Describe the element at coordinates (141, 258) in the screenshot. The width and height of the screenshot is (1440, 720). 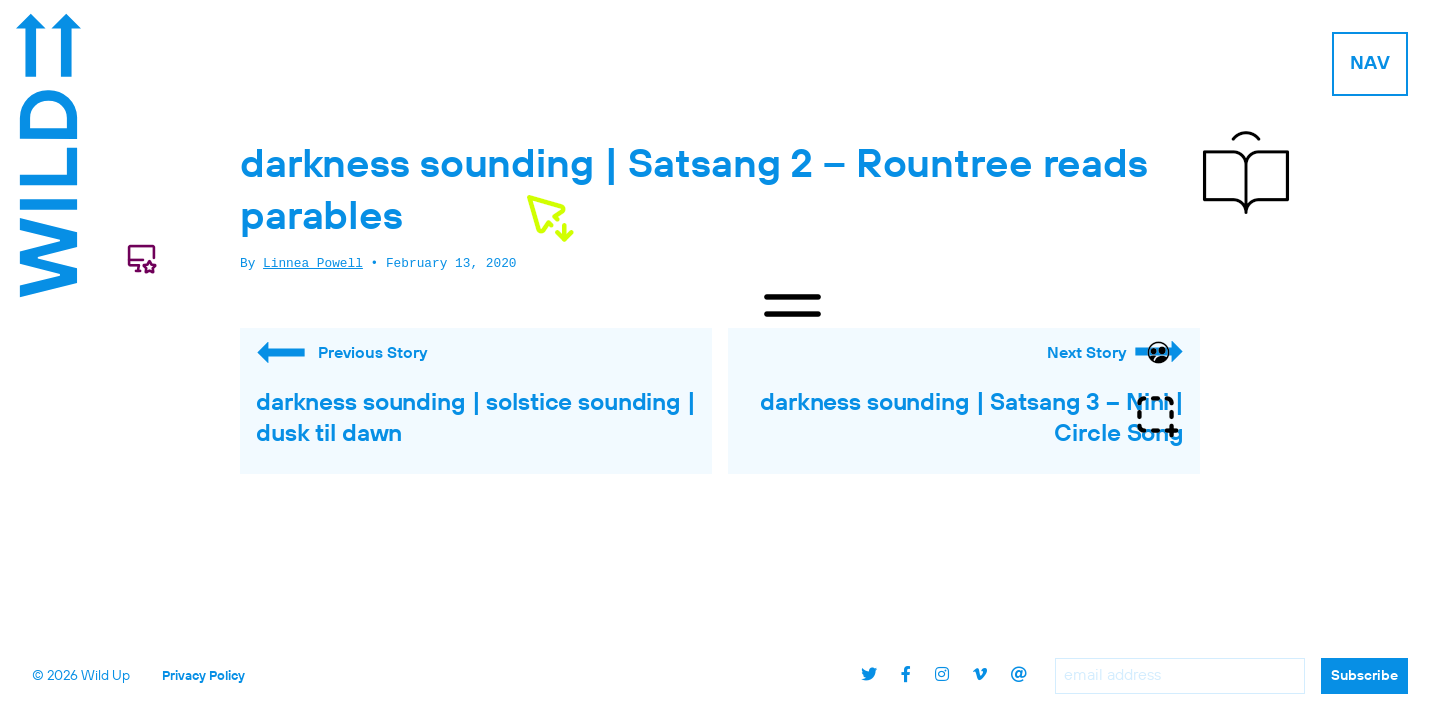
I see `mark this device as a favorite` at that location.